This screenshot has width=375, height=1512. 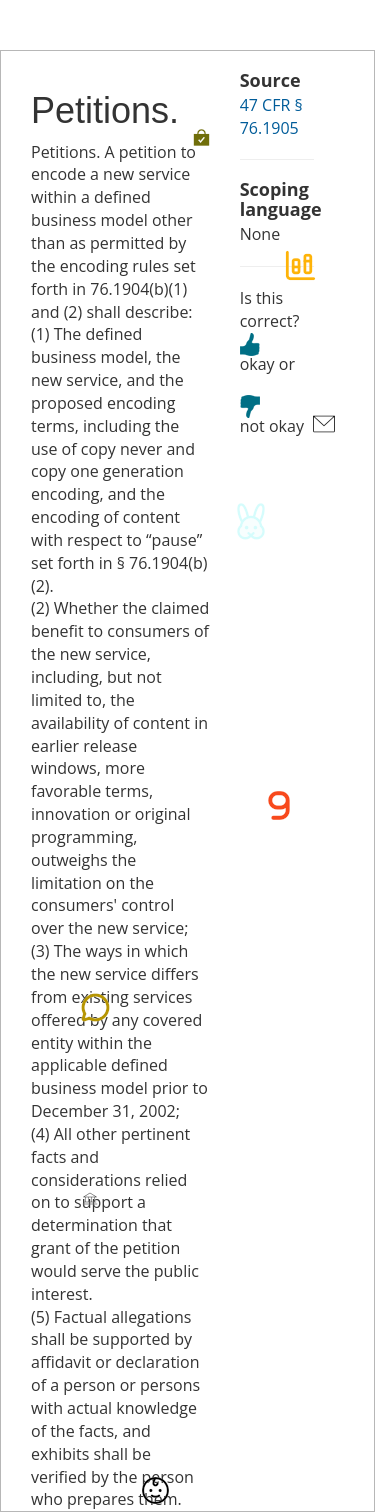 What do you see at coordinates (155, 1490) in the screenshot?
I see `access baby or child-related settings` at bounding box center [155, 1490].